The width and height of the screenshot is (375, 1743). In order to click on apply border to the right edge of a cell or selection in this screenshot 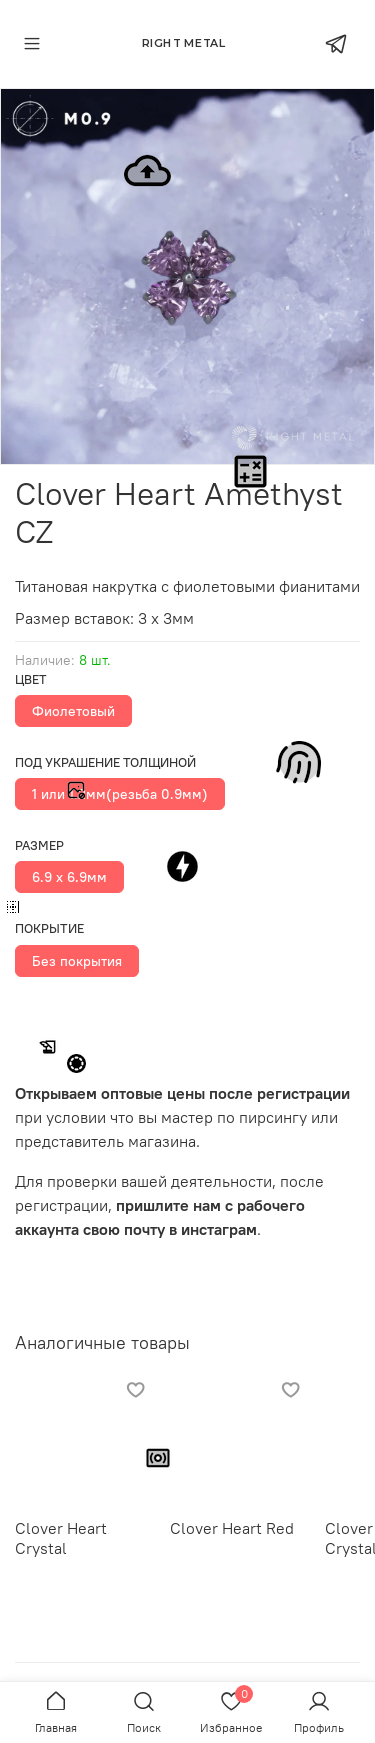, I will do `click(13, 907)`.